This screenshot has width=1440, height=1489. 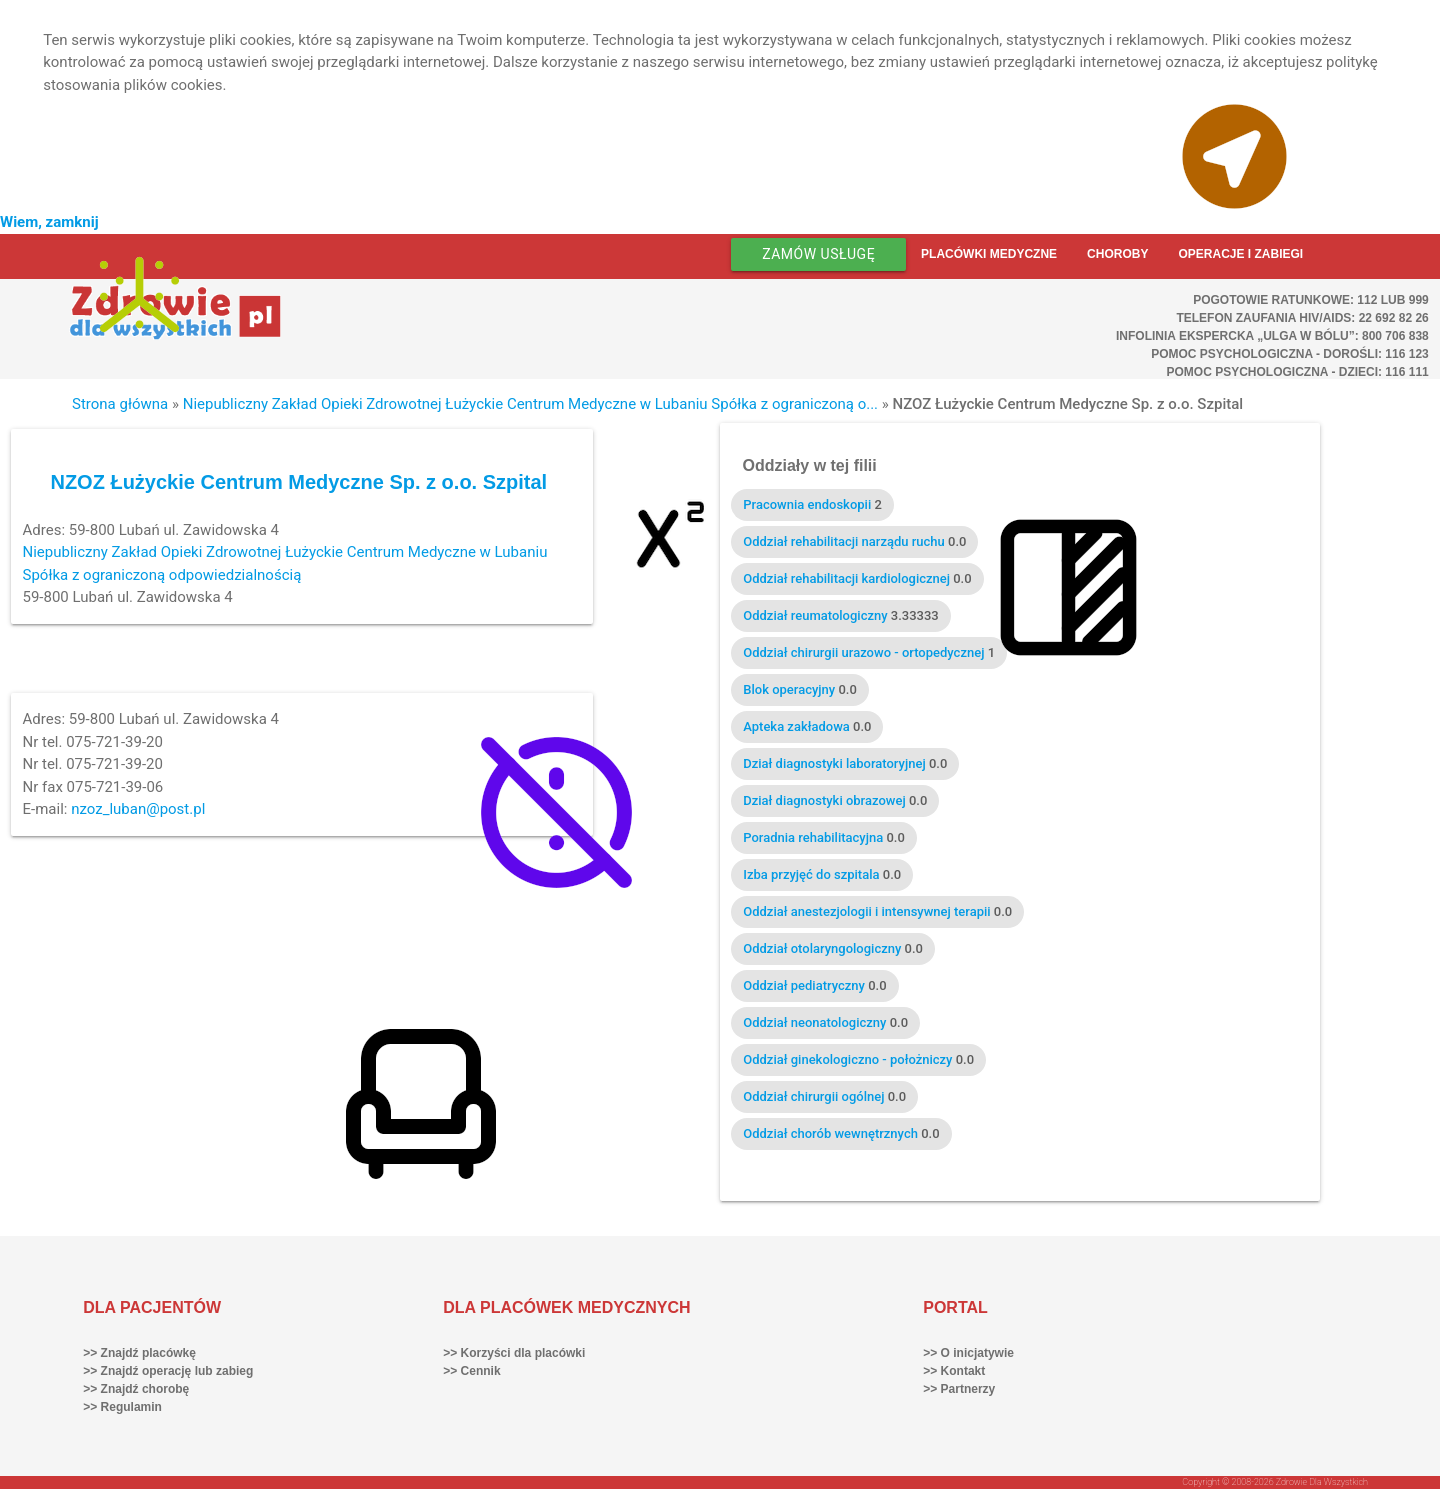 I want to click on disable or mute alerts, so click(x=556, y=812).